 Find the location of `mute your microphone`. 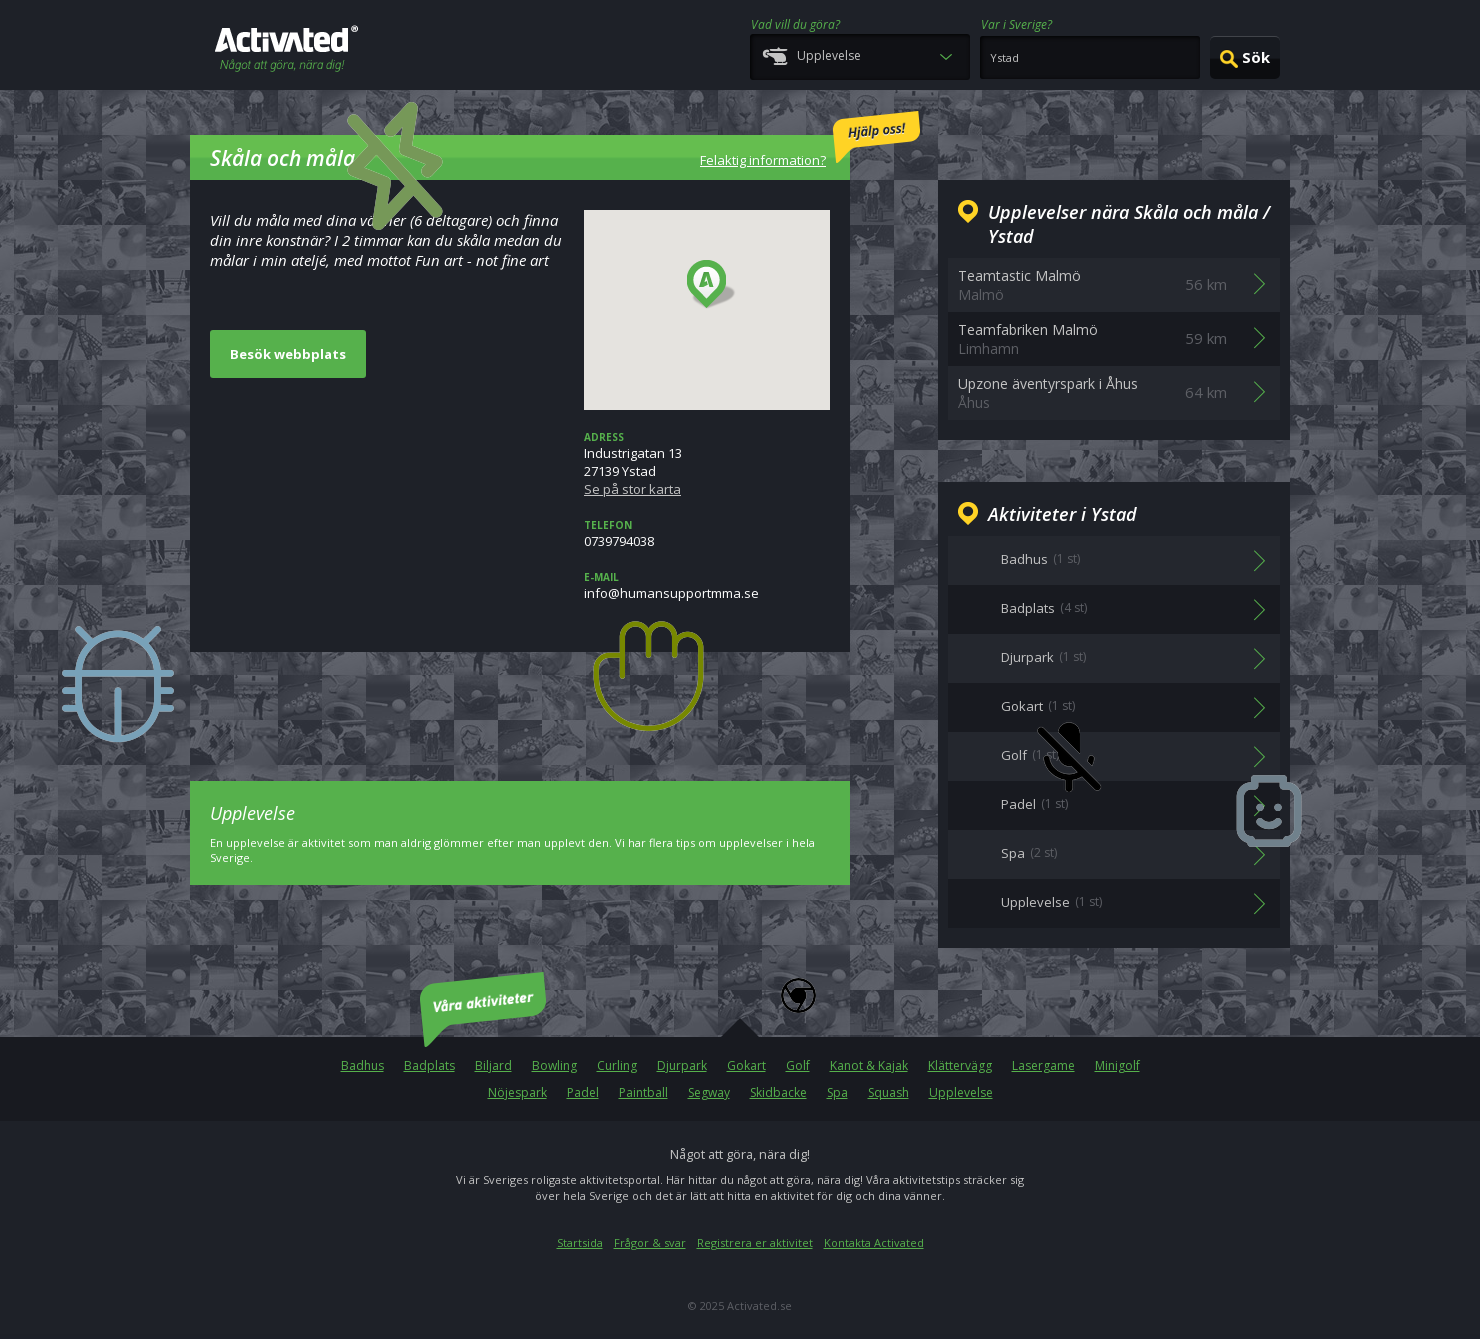

mute your microphone is located at coordinates (1069, 759).